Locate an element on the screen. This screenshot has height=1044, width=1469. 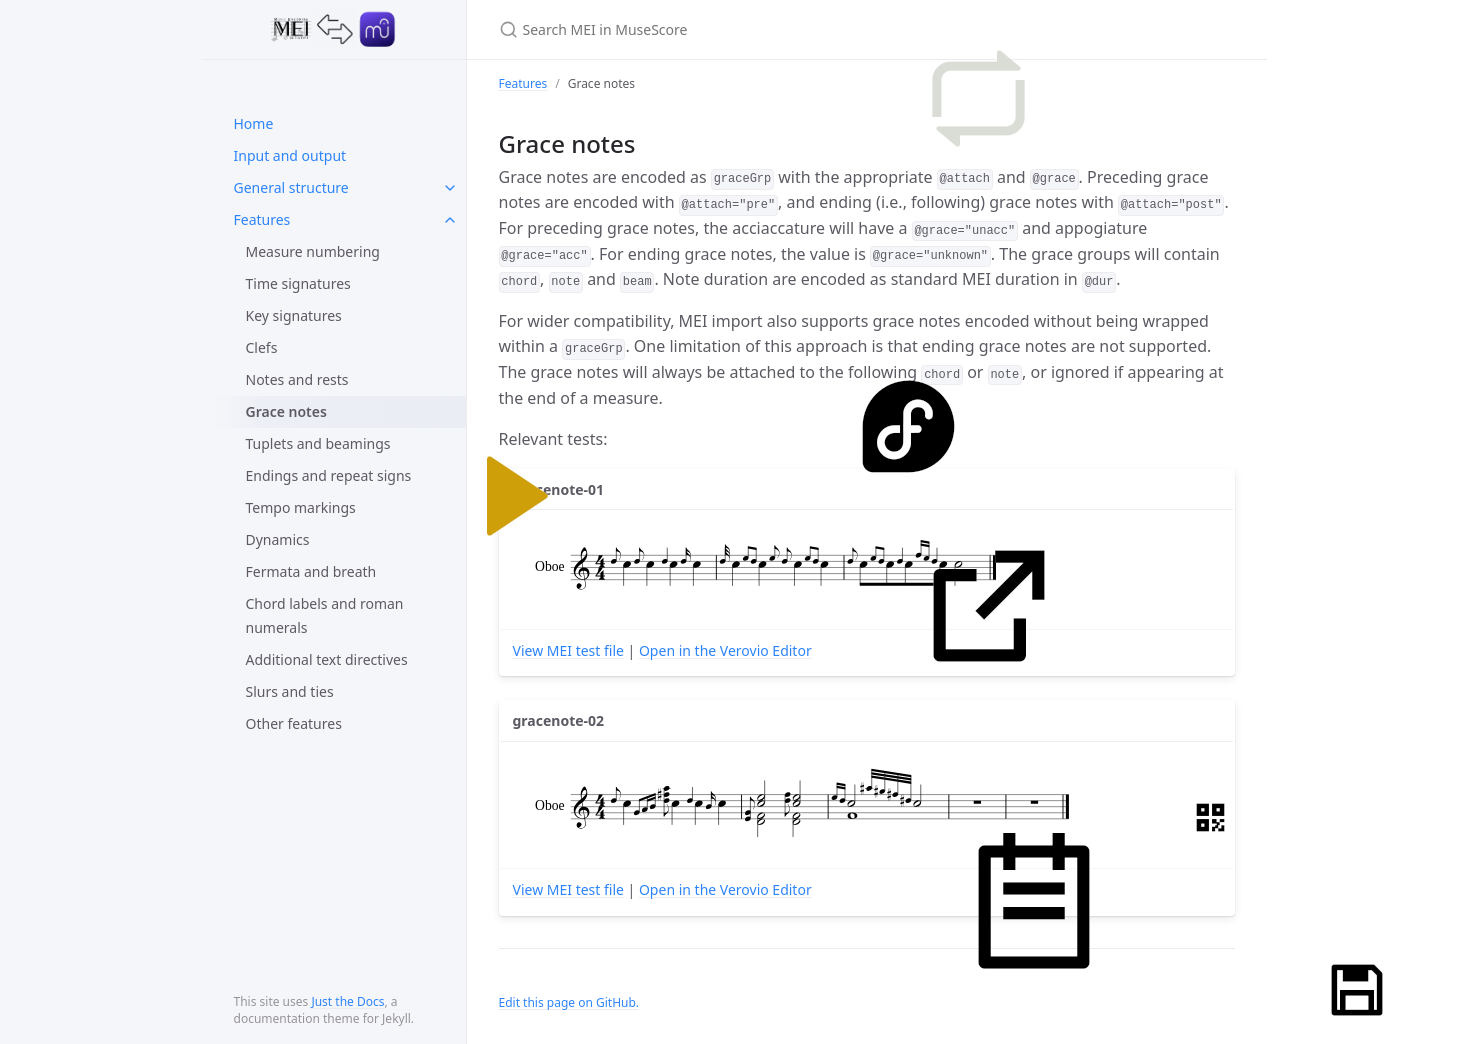
open link in a new tab or window is located at coordinates (989, 606).